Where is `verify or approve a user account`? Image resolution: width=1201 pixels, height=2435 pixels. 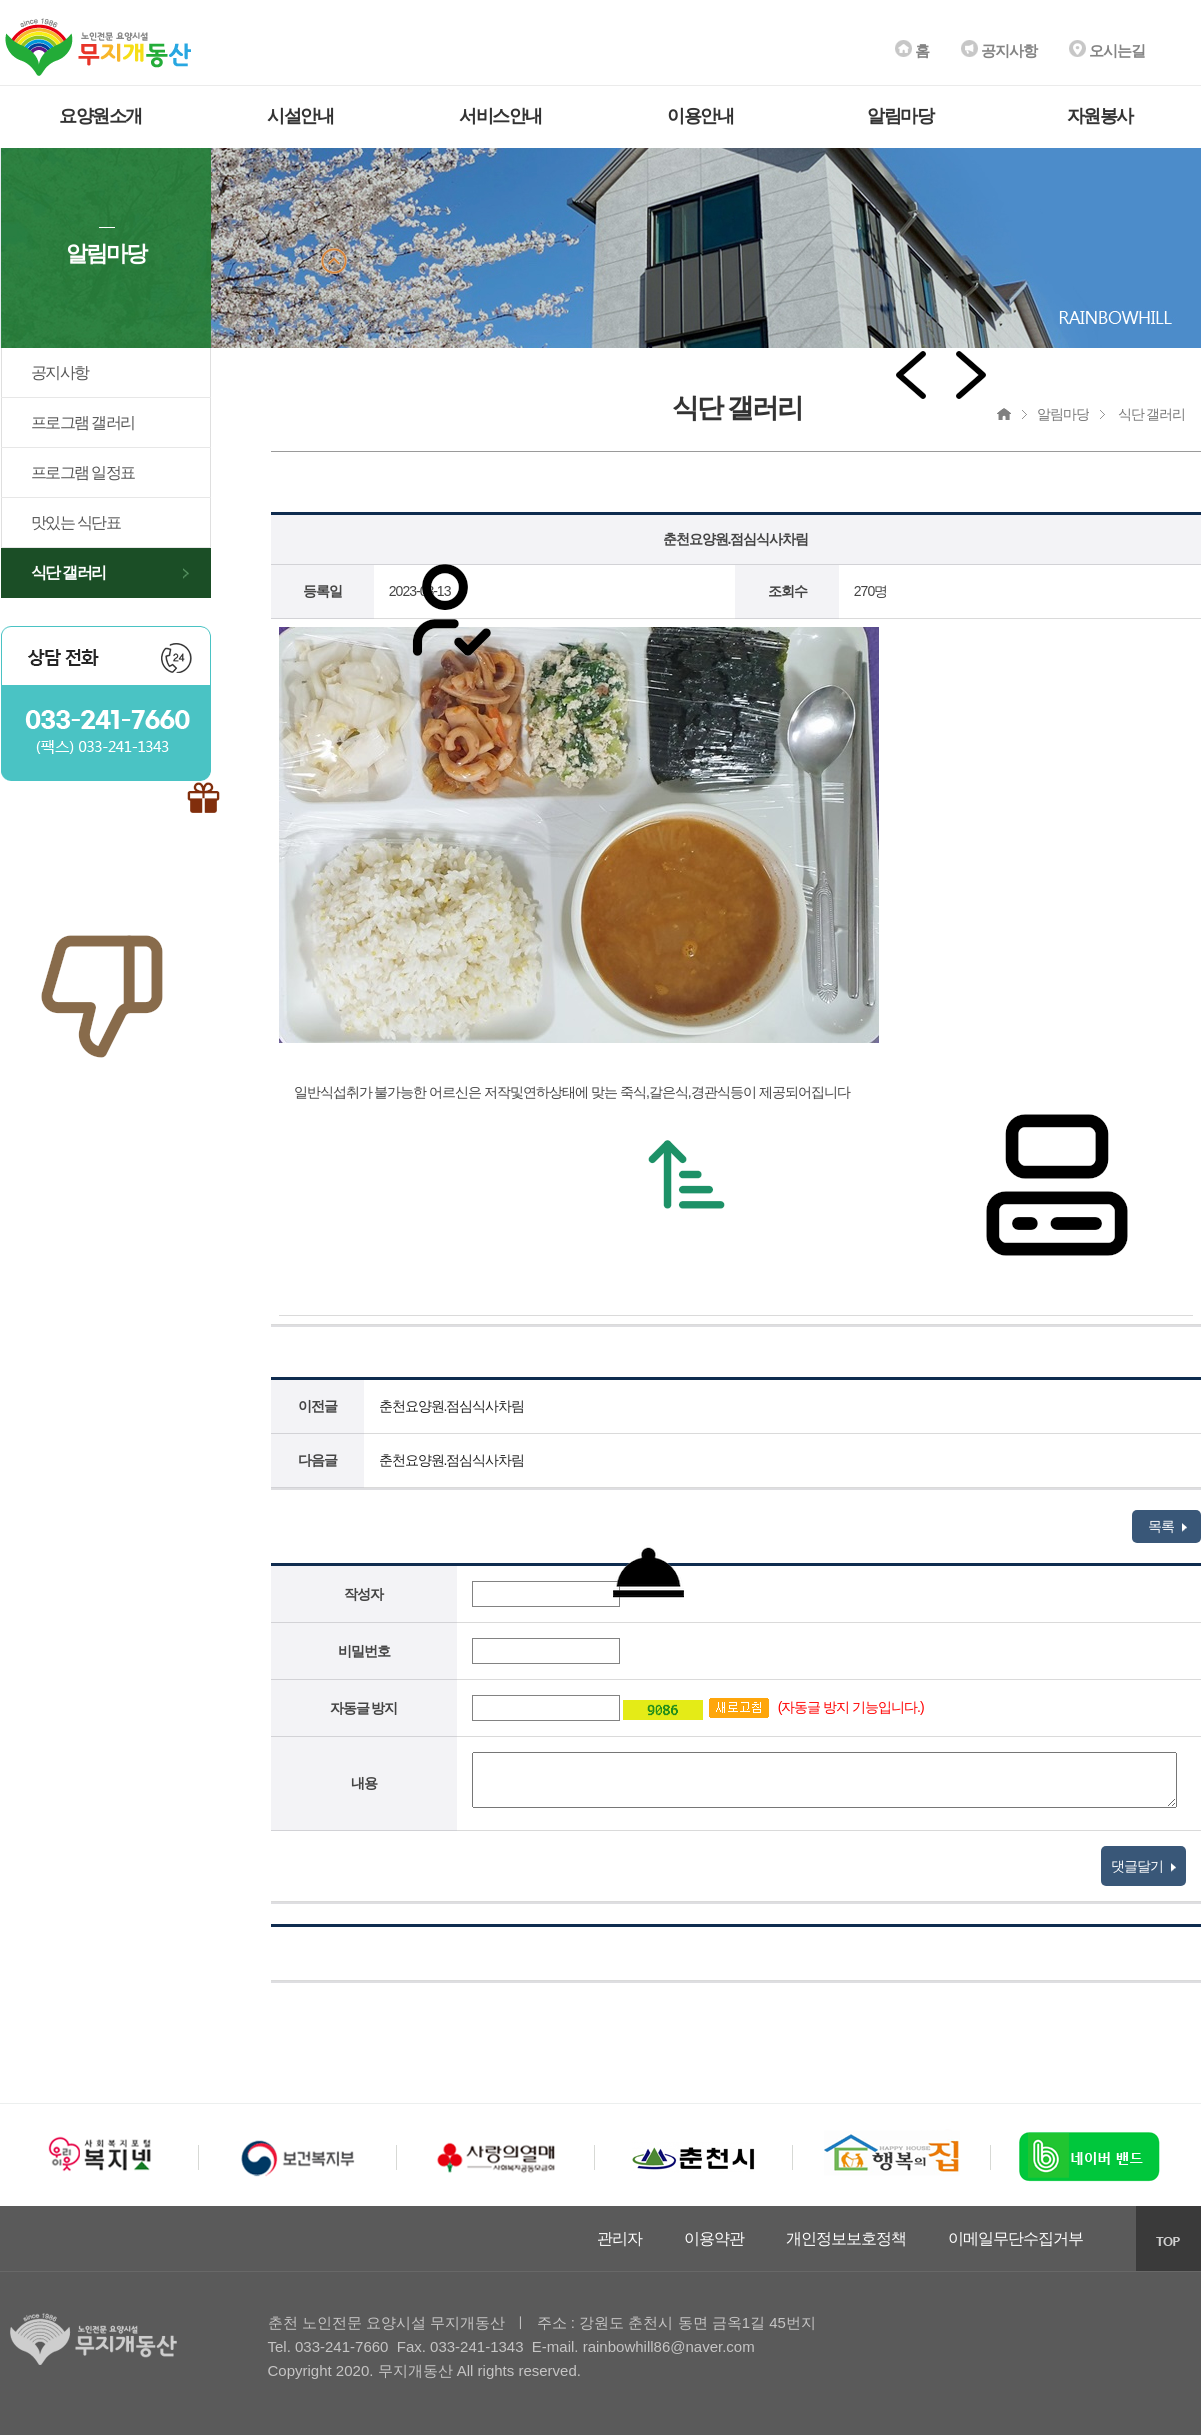 verify or approve a user account is located at coordinates (445, 610).